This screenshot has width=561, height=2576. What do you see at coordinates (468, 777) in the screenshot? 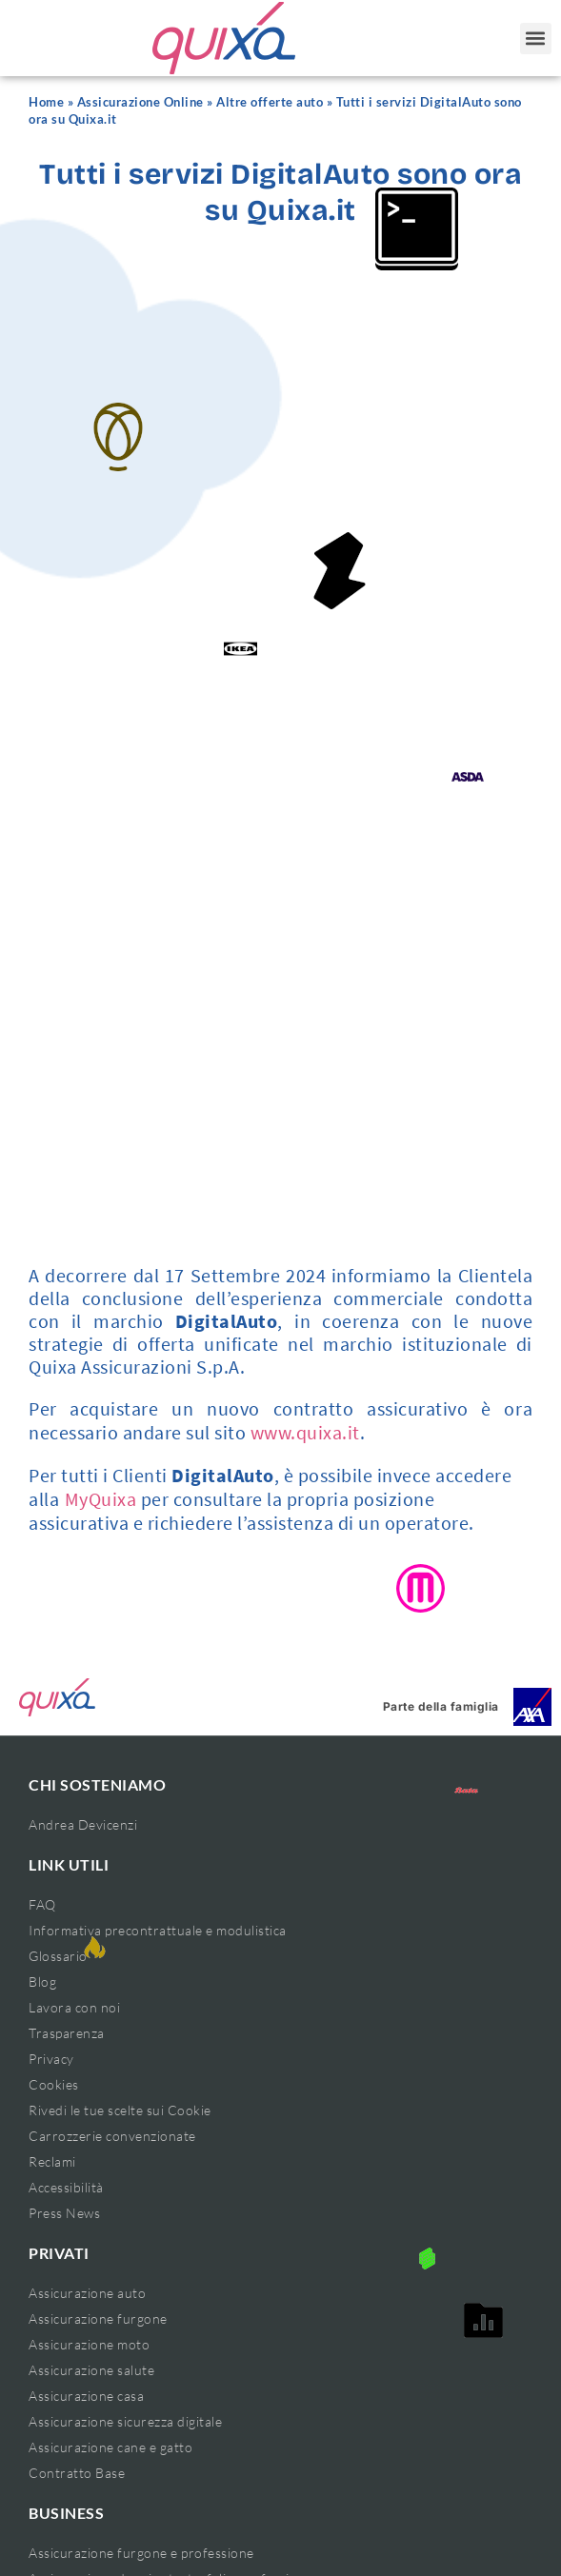
I see `Asda brand logo` at bounding box center [468, 777].